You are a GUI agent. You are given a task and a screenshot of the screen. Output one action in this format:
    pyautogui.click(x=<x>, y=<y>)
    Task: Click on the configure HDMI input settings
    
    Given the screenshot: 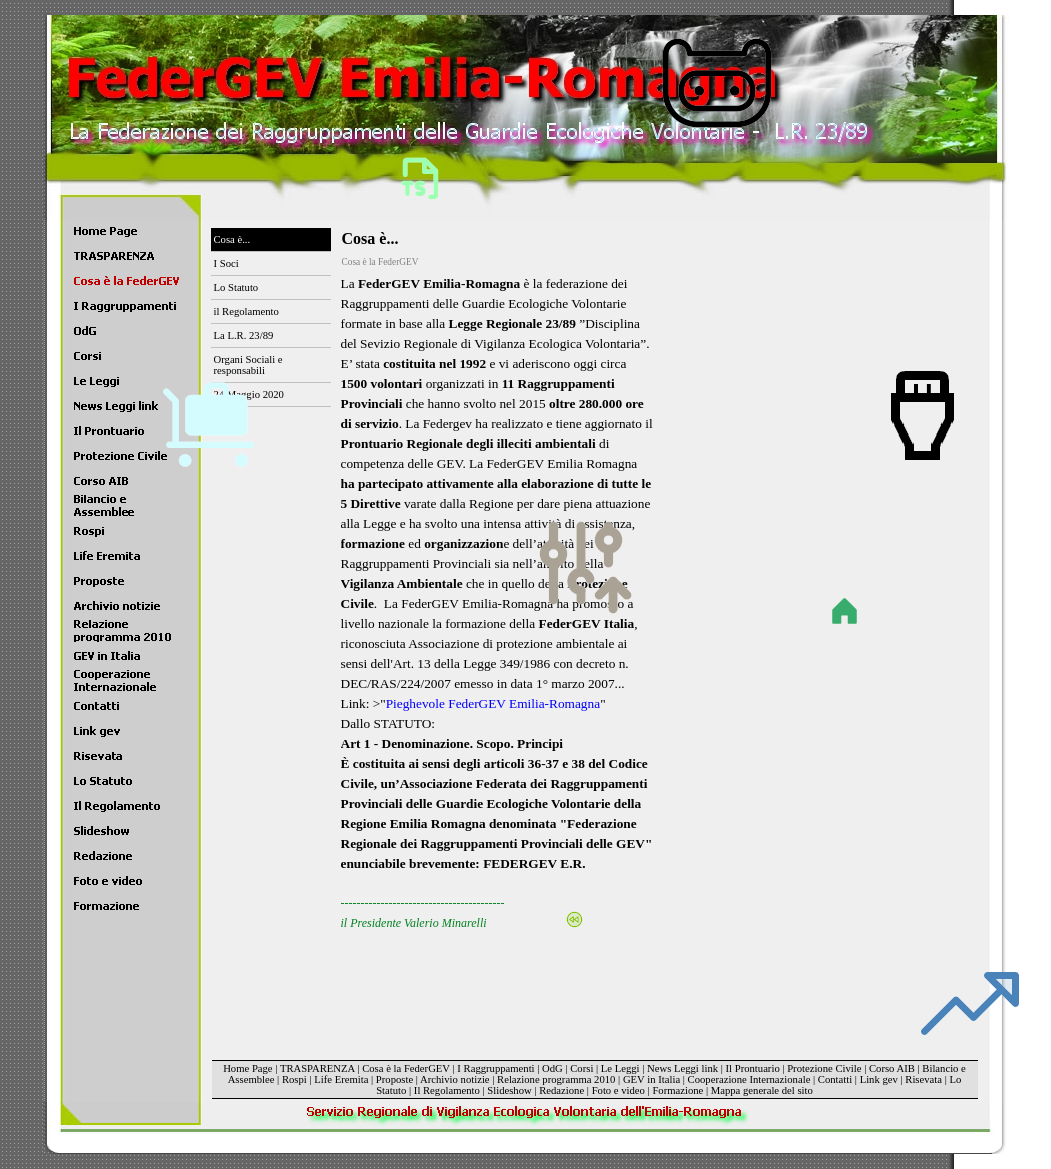 What is the action you would take?
    pyautogui.click(x=922, y=415)
    